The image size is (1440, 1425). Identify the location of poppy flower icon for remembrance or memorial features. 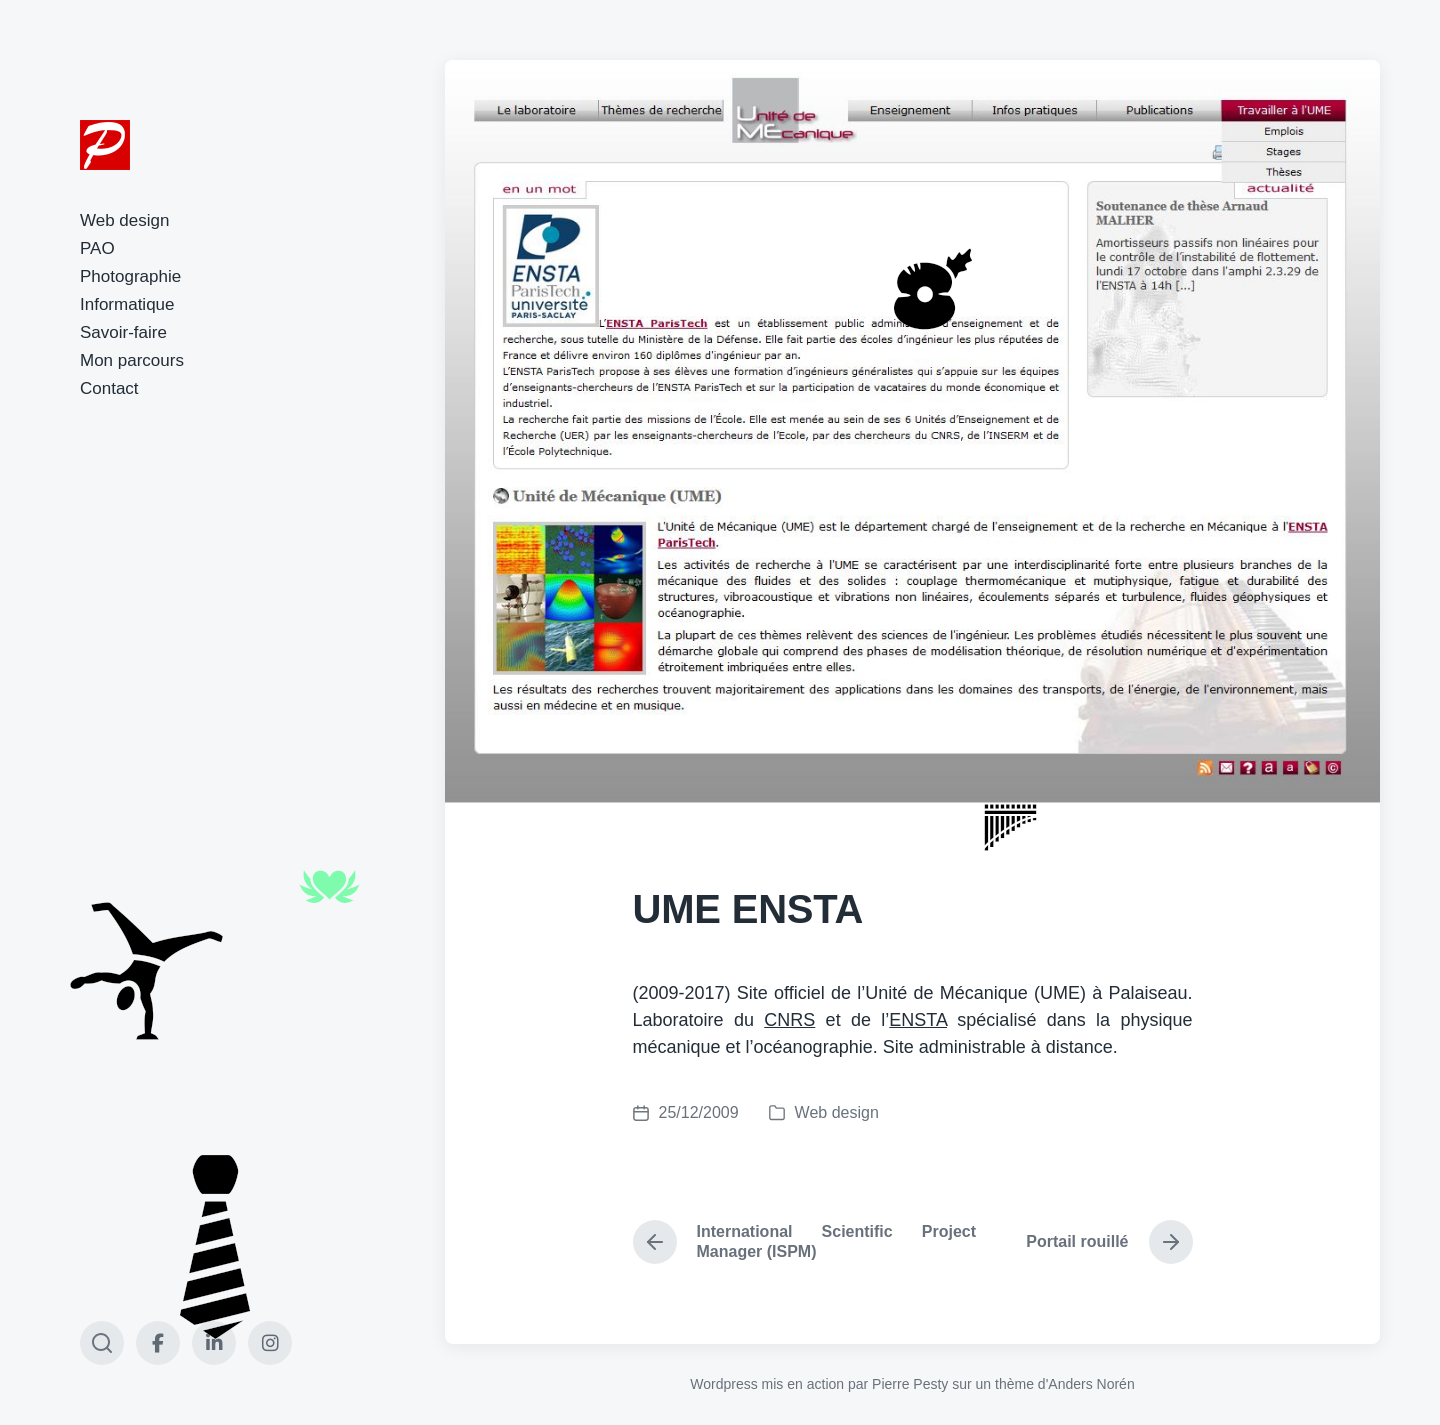
(933, 289).